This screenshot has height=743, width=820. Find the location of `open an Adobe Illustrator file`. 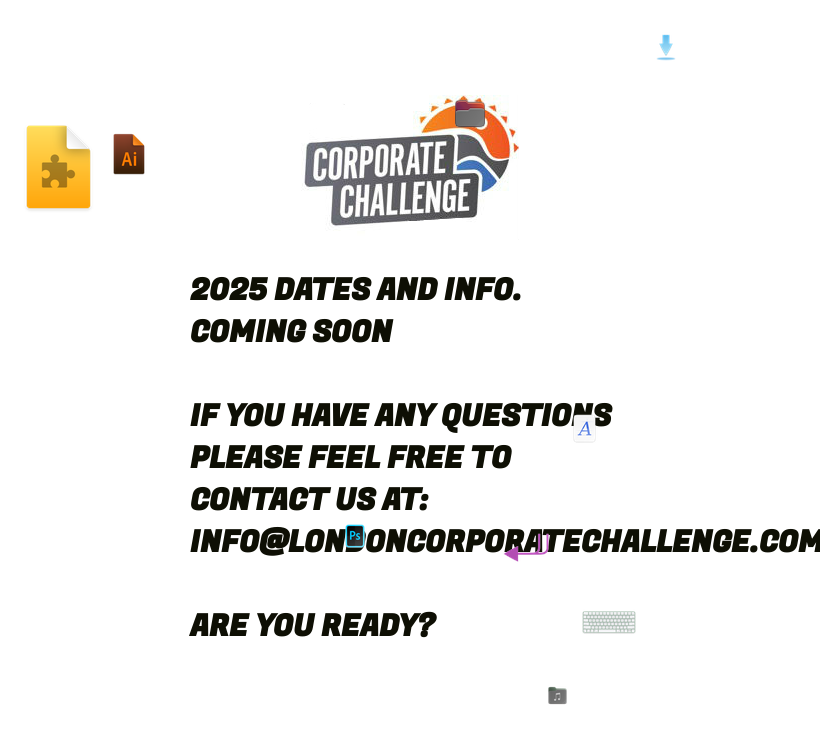

open an Adobe Illustrator file is located at coordinates (129, 154).